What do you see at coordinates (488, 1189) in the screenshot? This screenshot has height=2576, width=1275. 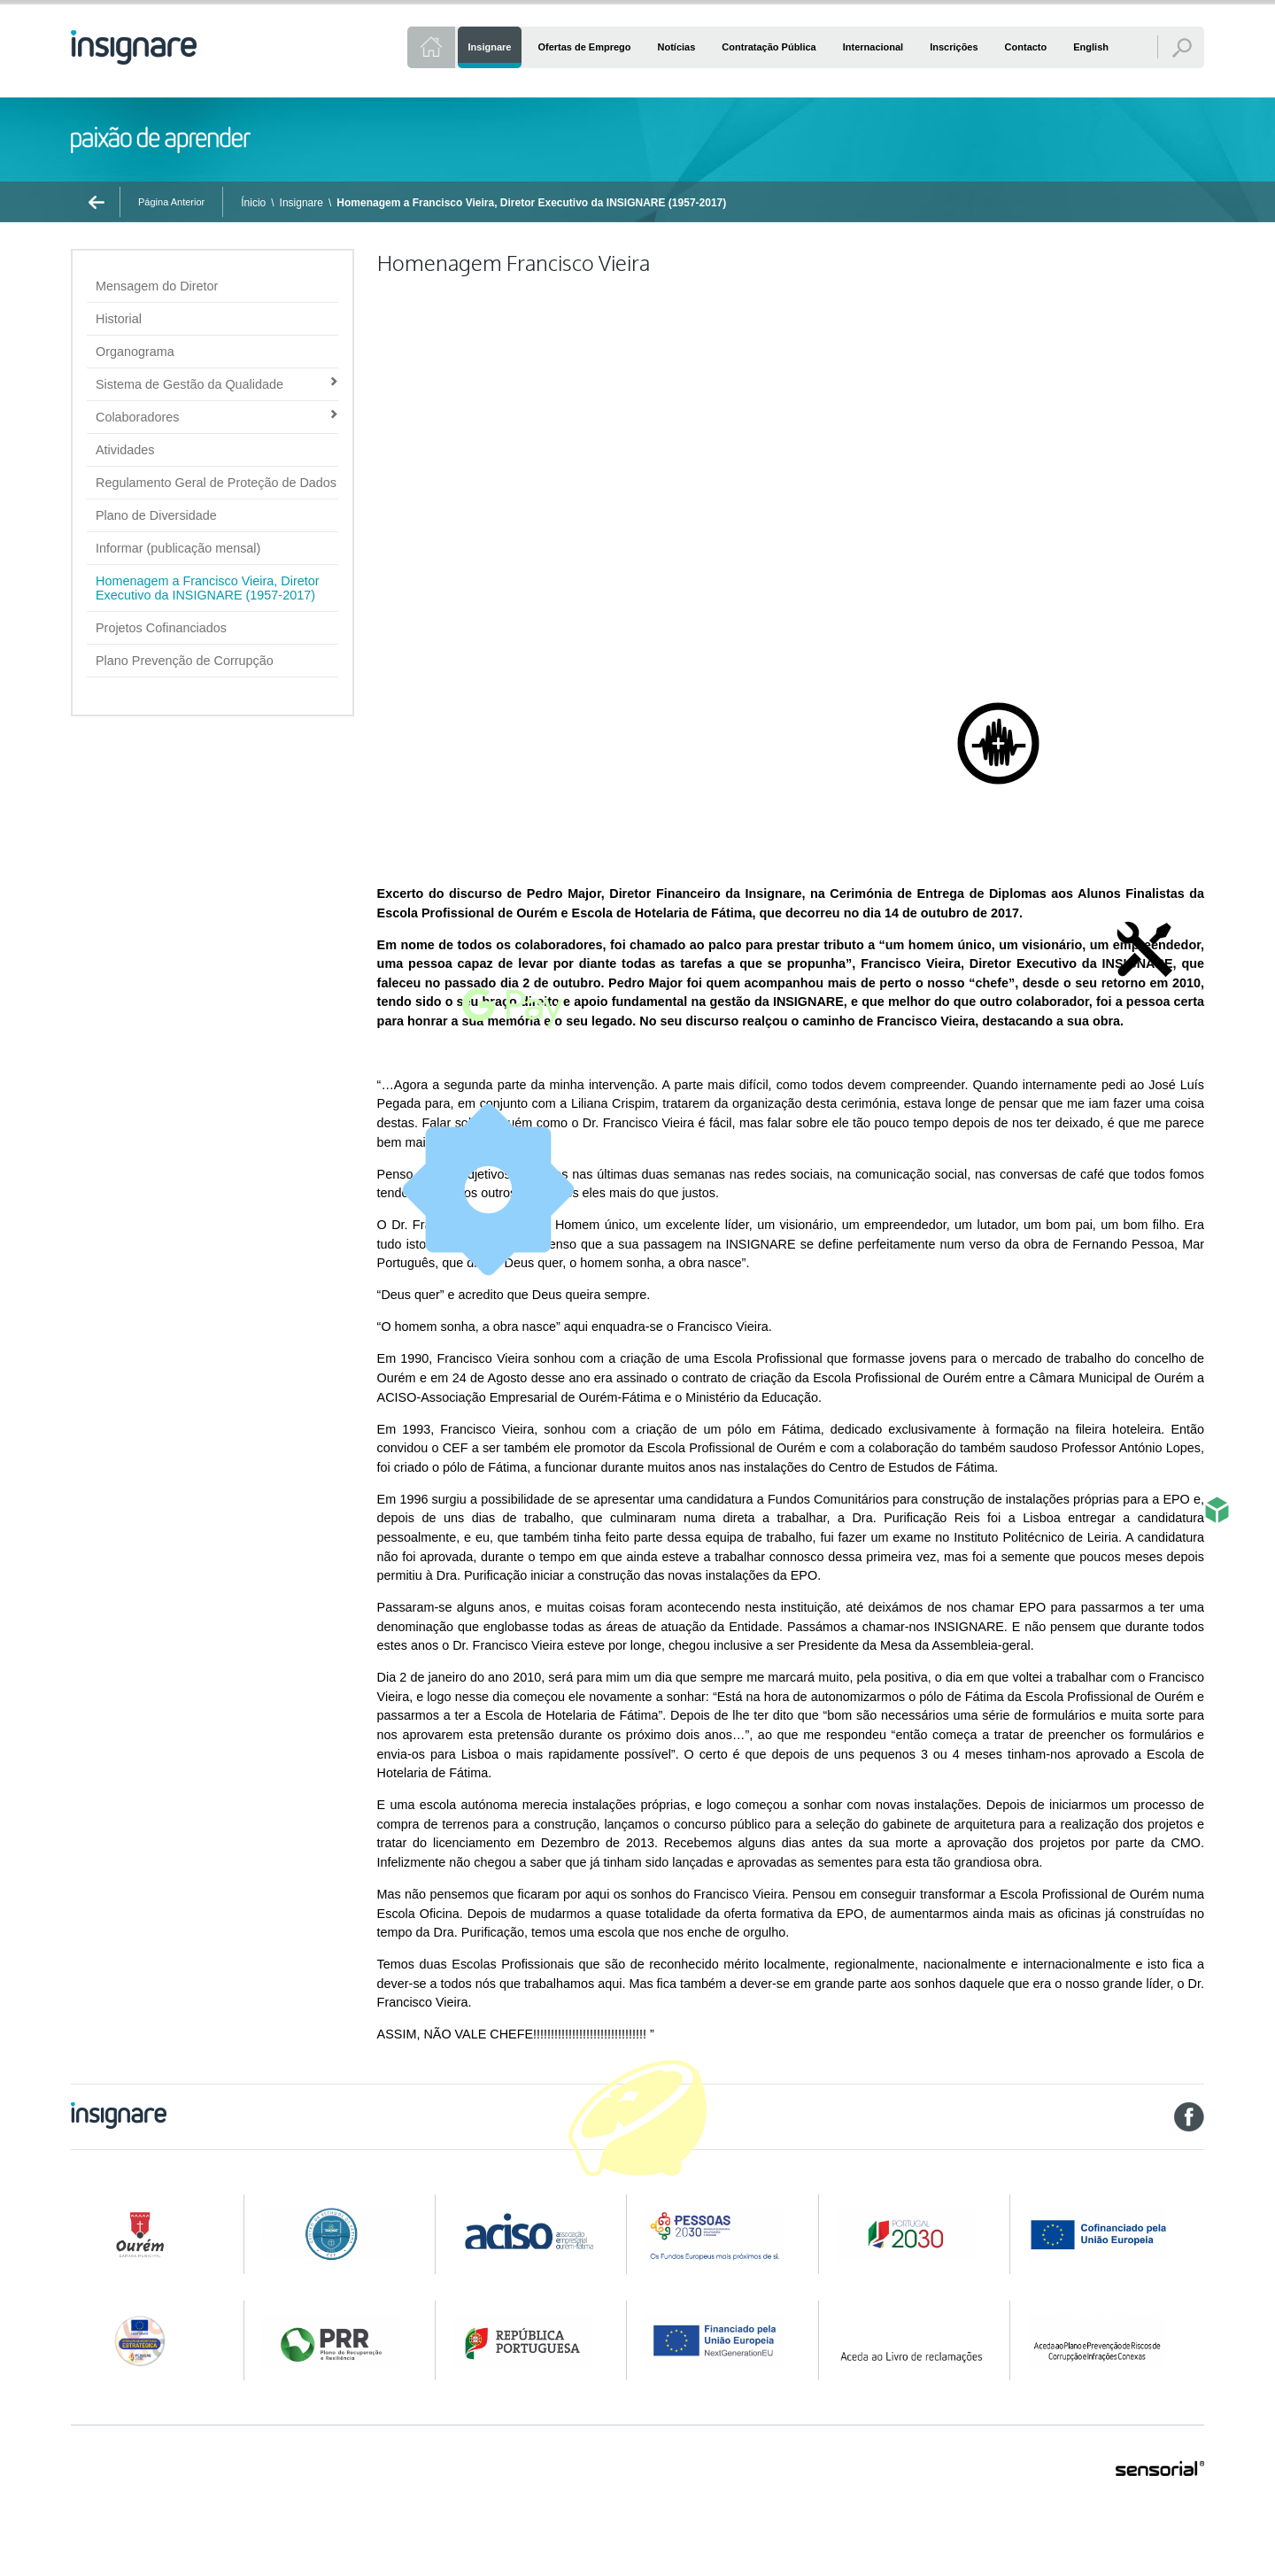 I see `access settings or preferences` at bounding box center [488, 1189].